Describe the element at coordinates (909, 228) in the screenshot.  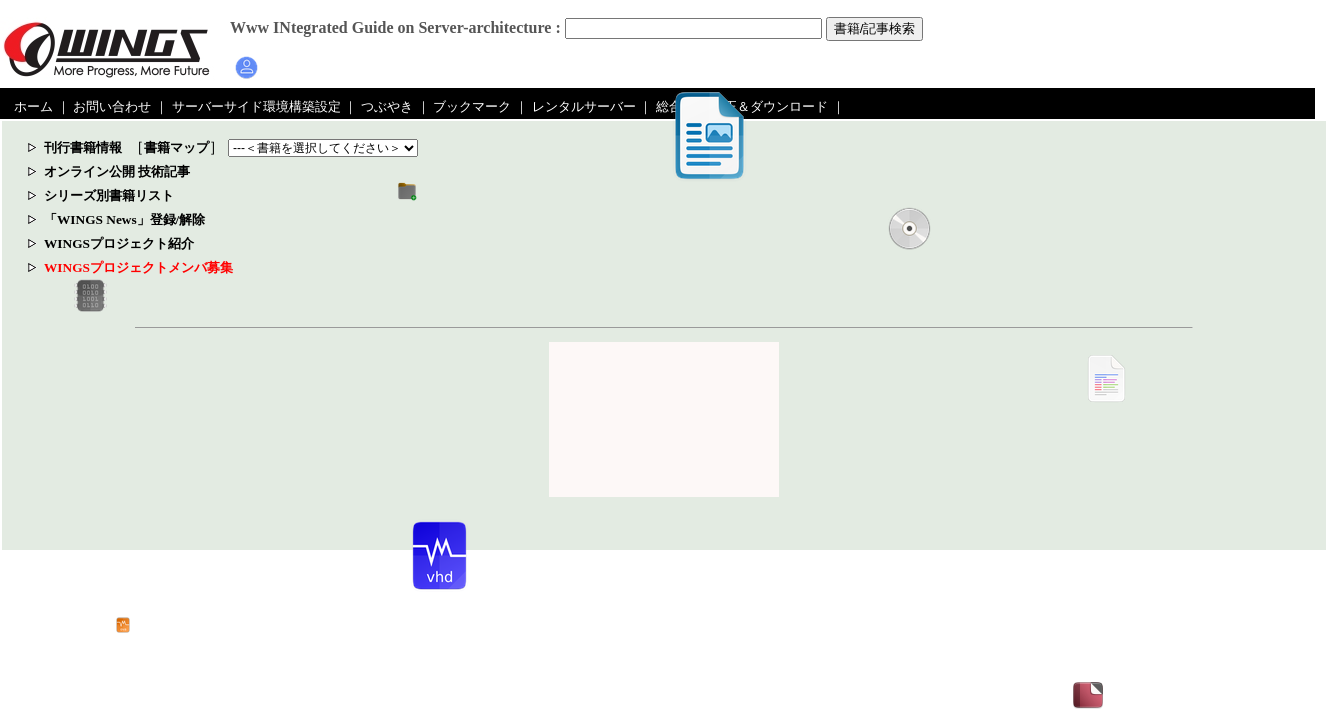
I see `indicates a rewritable DVD disc` at that location.